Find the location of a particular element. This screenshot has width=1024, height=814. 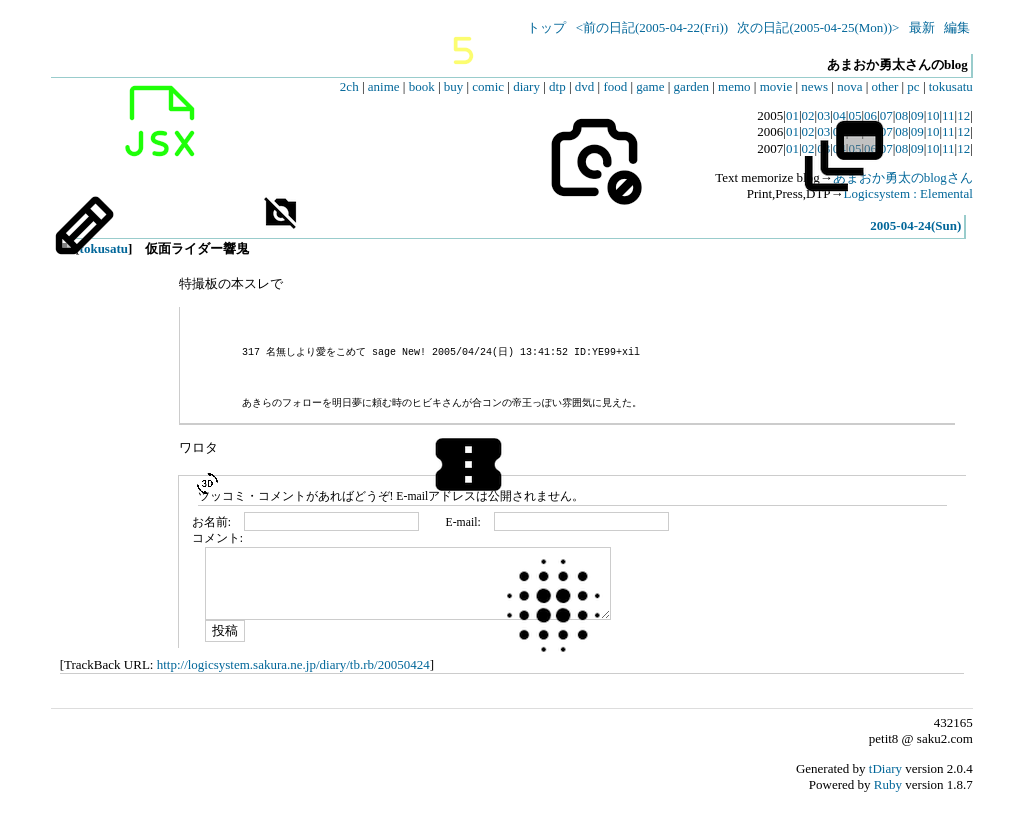

cancel photo capture is located at coordinates (594, 157).